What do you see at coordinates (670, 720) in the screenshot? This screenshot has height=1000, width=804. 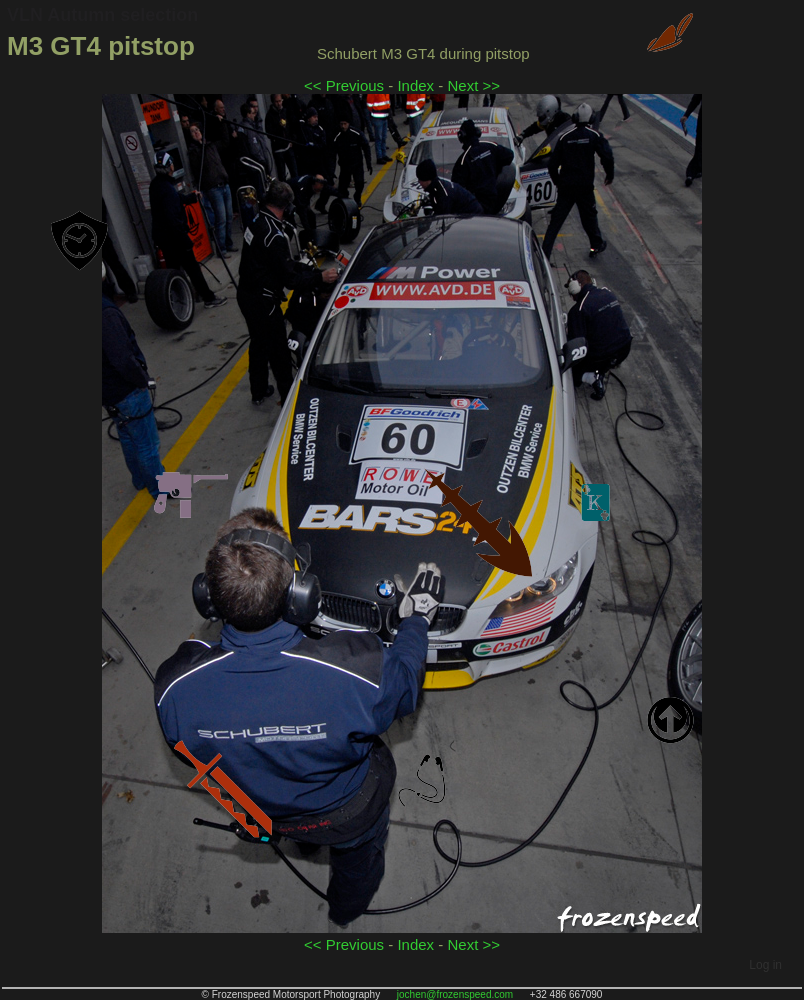 I see `indicates north or upward direction in a game compass` at bounding box center [670, 720].